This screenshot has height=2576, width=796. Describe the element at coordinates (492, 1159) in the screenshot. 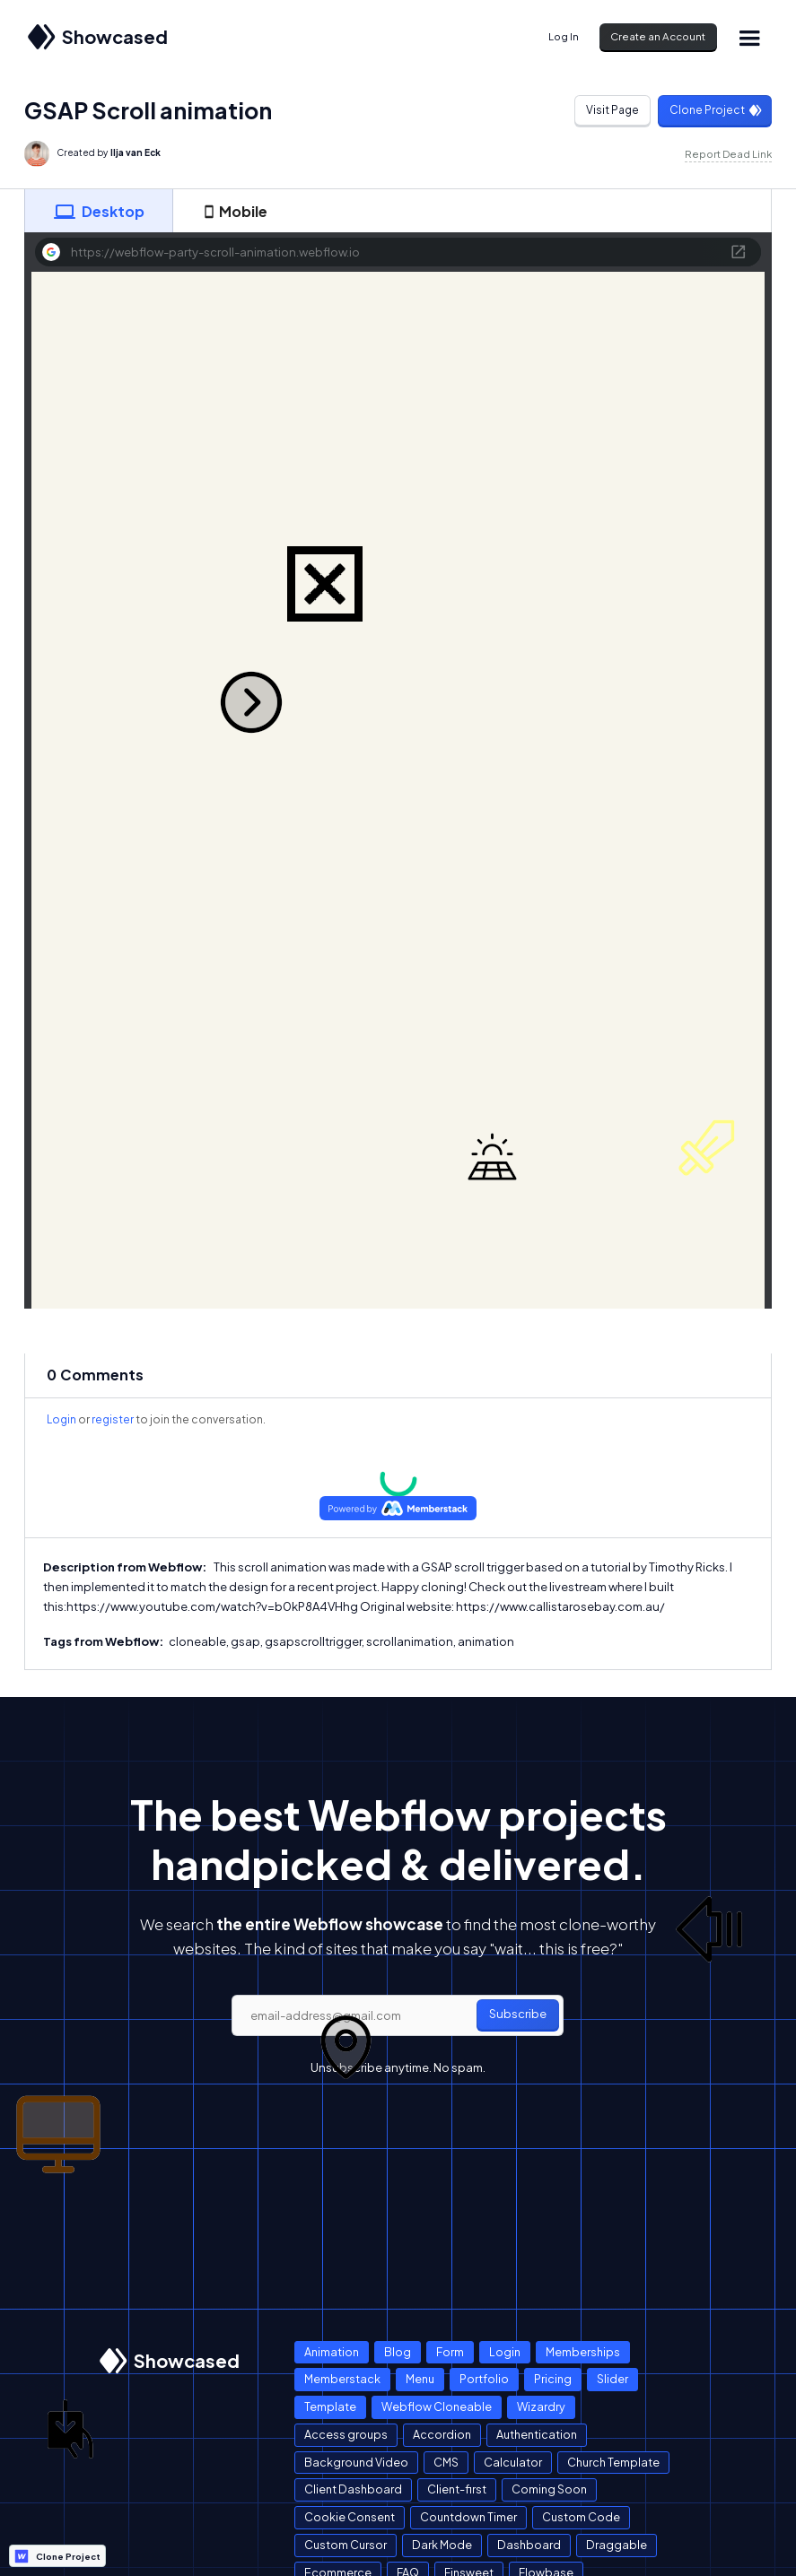

I see `view solar energy status` at that location.